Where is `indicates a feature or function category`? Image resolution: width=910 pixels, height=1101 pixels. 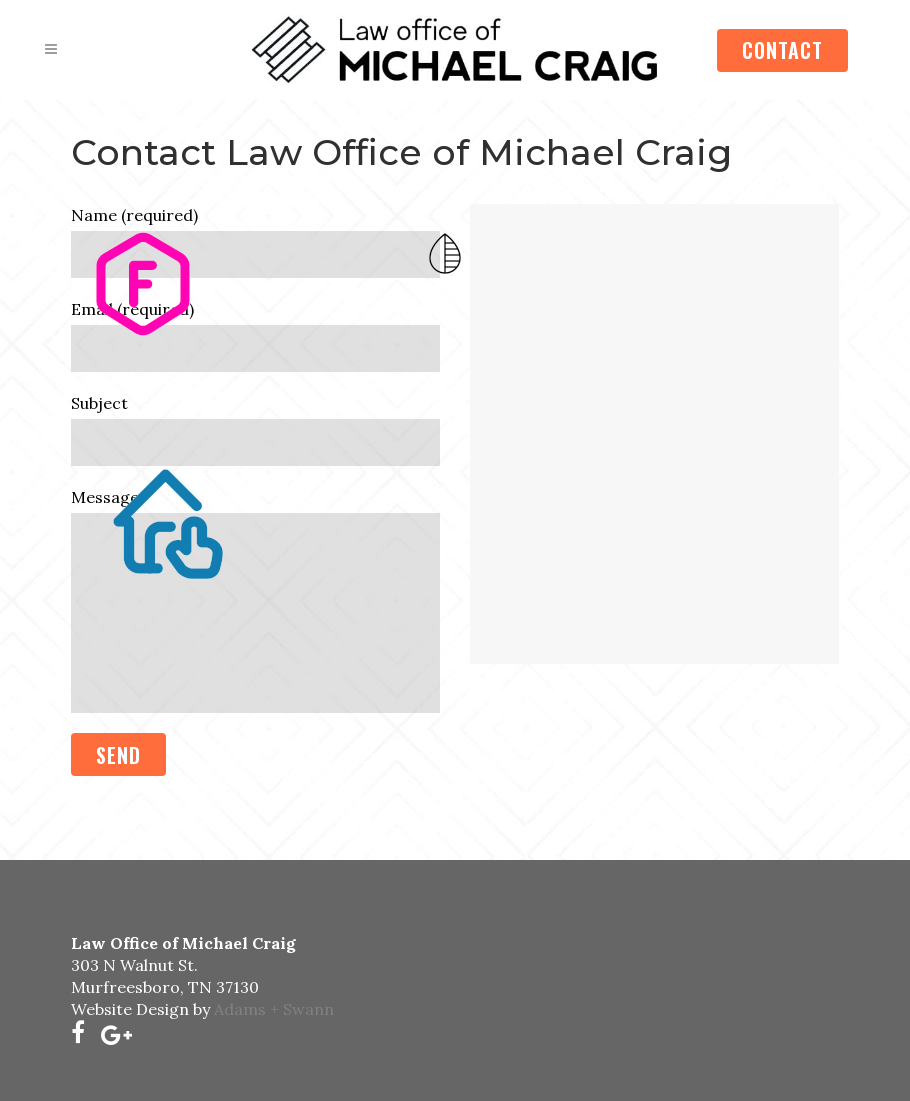 indicates a feature or function category is located at coordinates (143, 284).